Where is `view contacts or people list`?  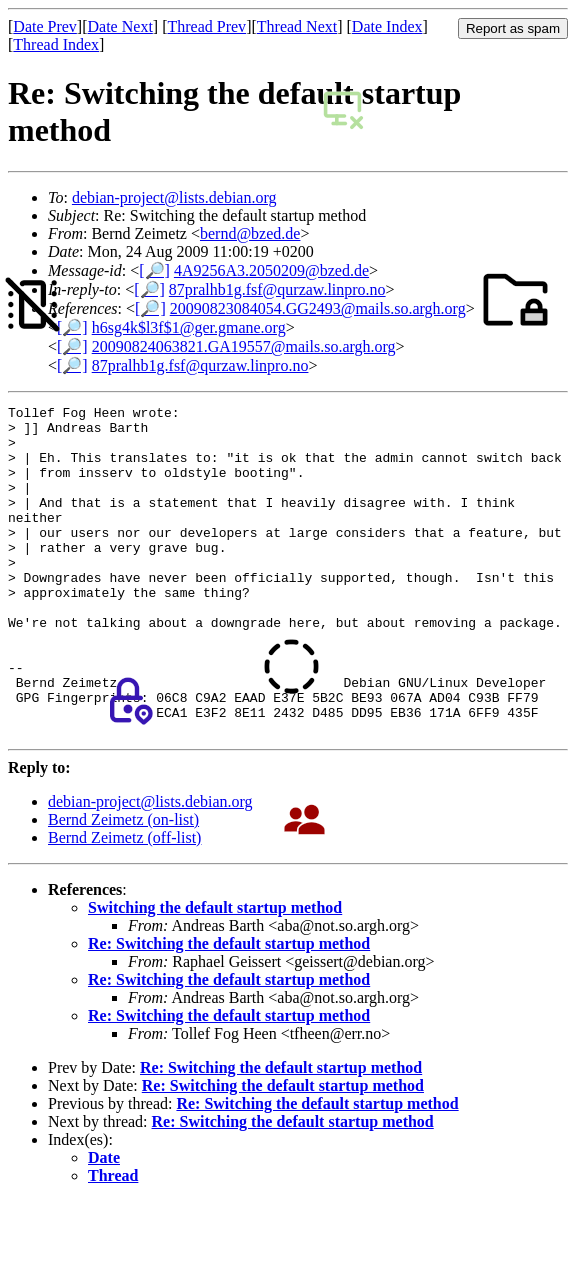
view contacts or people list is located at coordinates (304, 819).